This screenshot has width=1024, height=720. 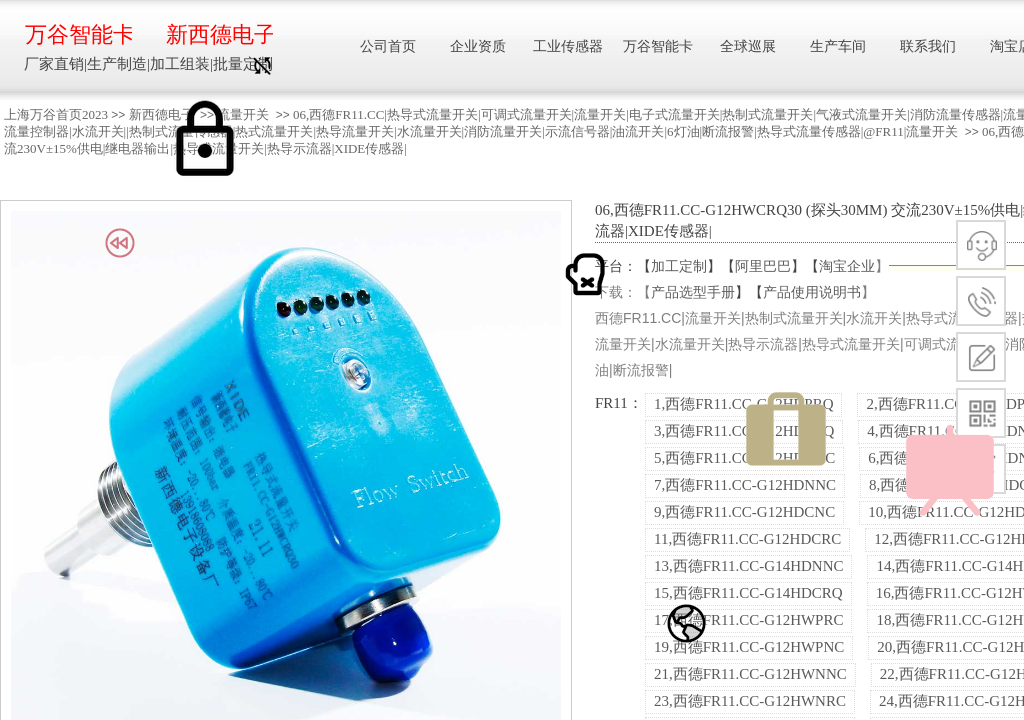 I want to click on start or view a presentation, so click(x=950, y=472).